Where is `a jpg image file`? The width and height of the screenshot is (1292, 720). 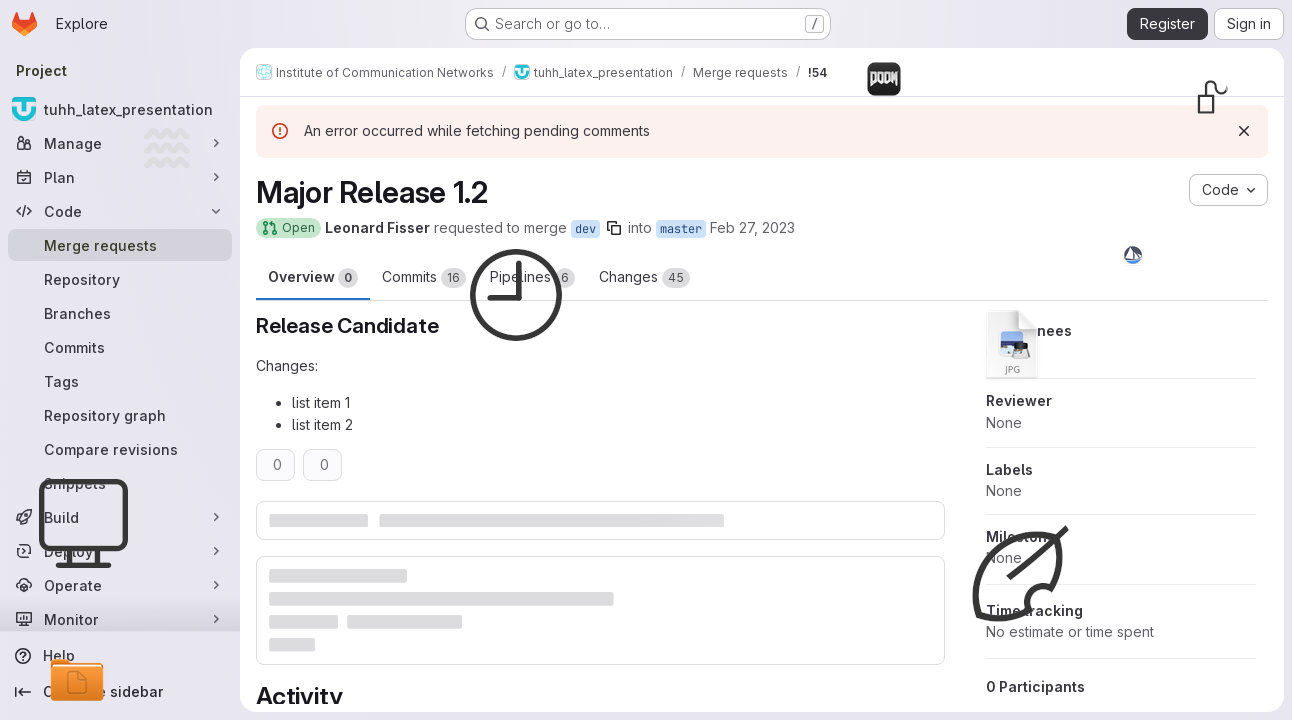 a jpg image file is located at coordinates (1012, 345).